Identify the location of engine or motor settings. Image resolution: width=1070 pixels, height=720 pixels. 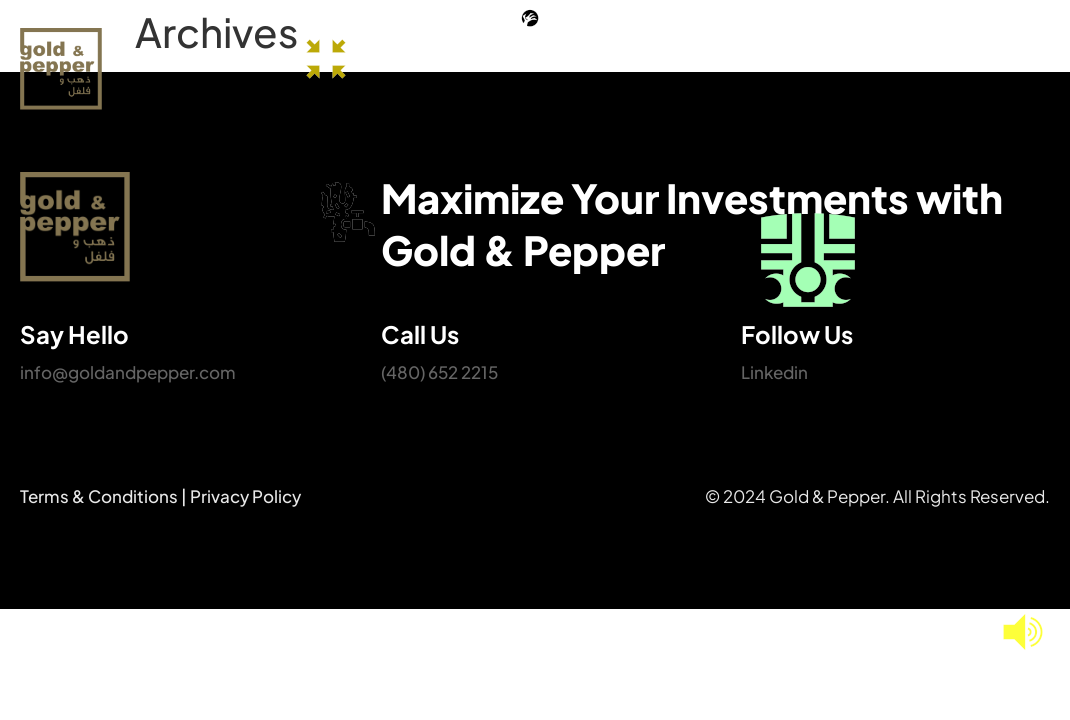
(808, 260).